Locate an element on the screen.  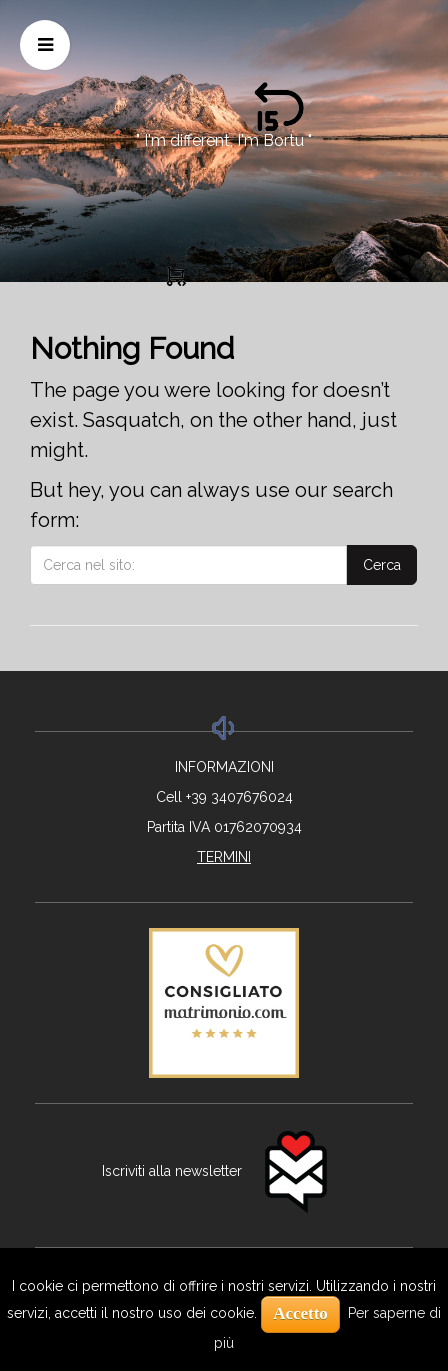
access cart API or developer settings is located at coordinates (175, 276).